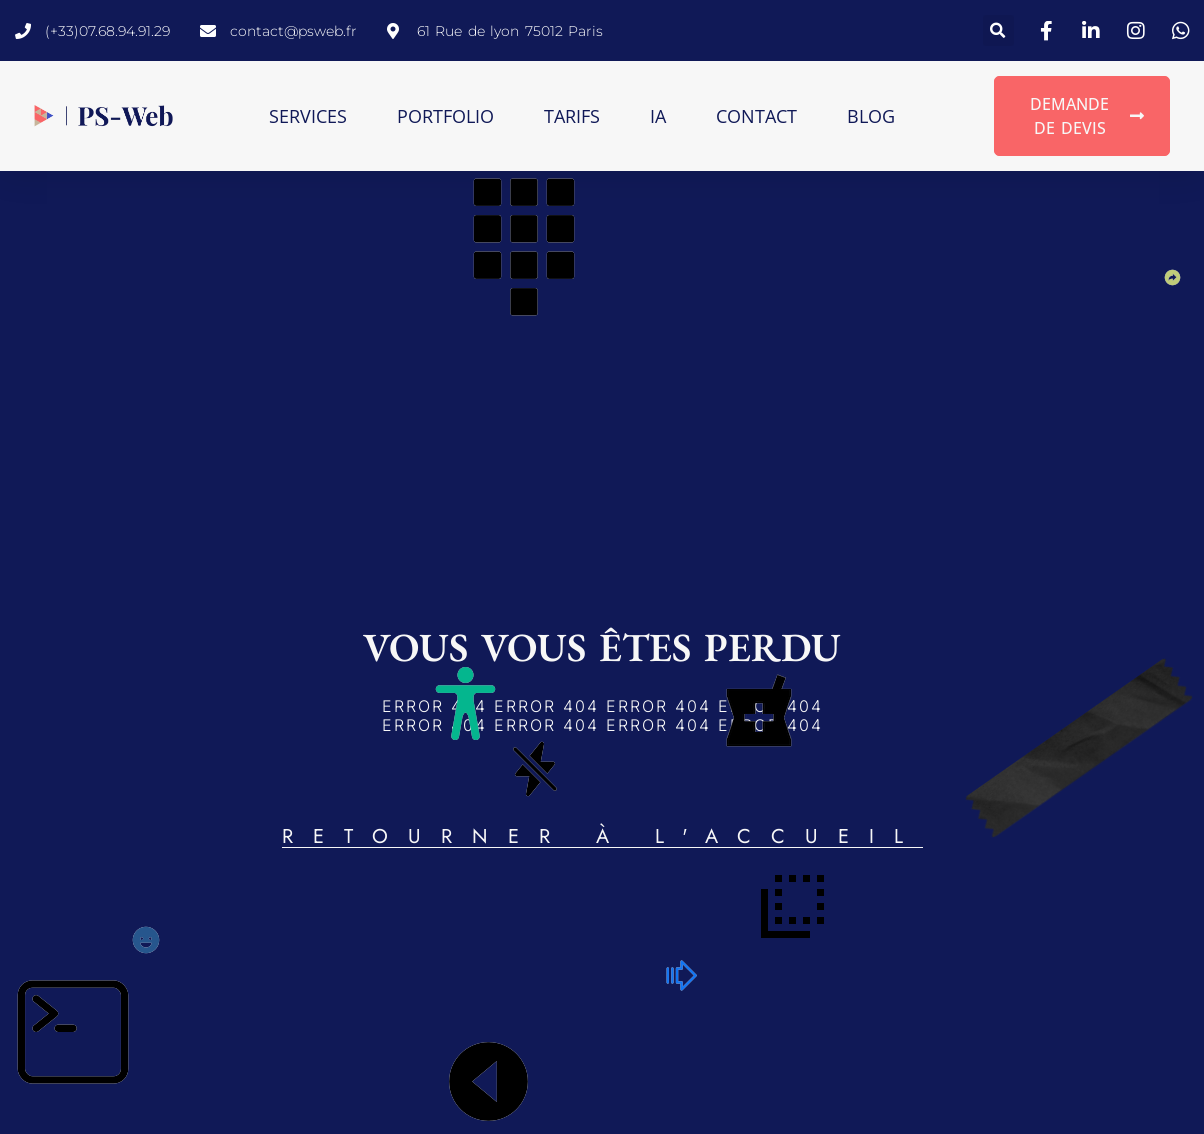 Image resolution: width=1204 pixels, height=1134 pixels. Describe the element at coordinates (680, 975) in the screenshot. I see `skip forward or advance to next item` at that location.